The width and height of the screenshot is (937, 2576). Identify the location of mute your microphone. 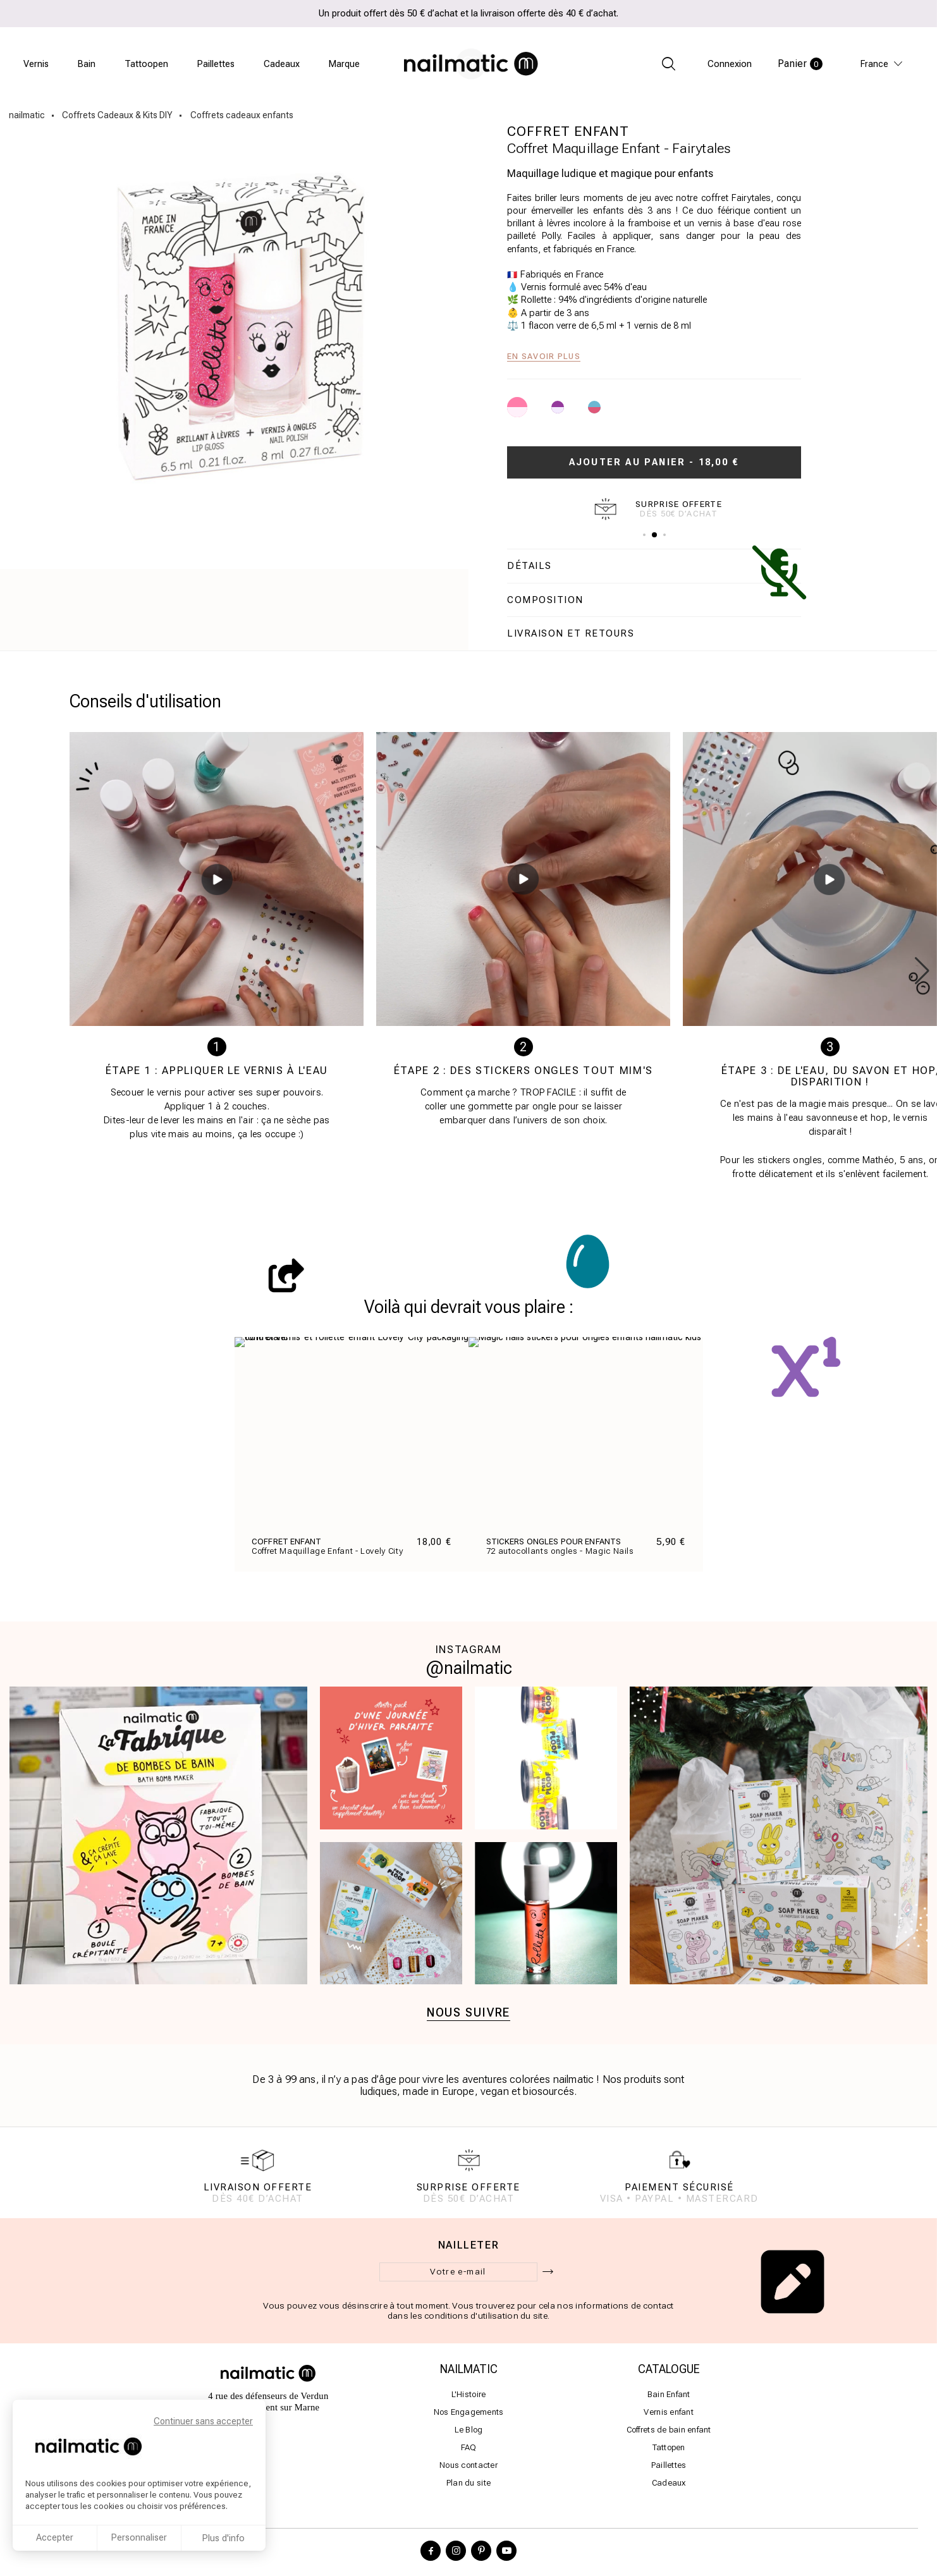
(779, 572).